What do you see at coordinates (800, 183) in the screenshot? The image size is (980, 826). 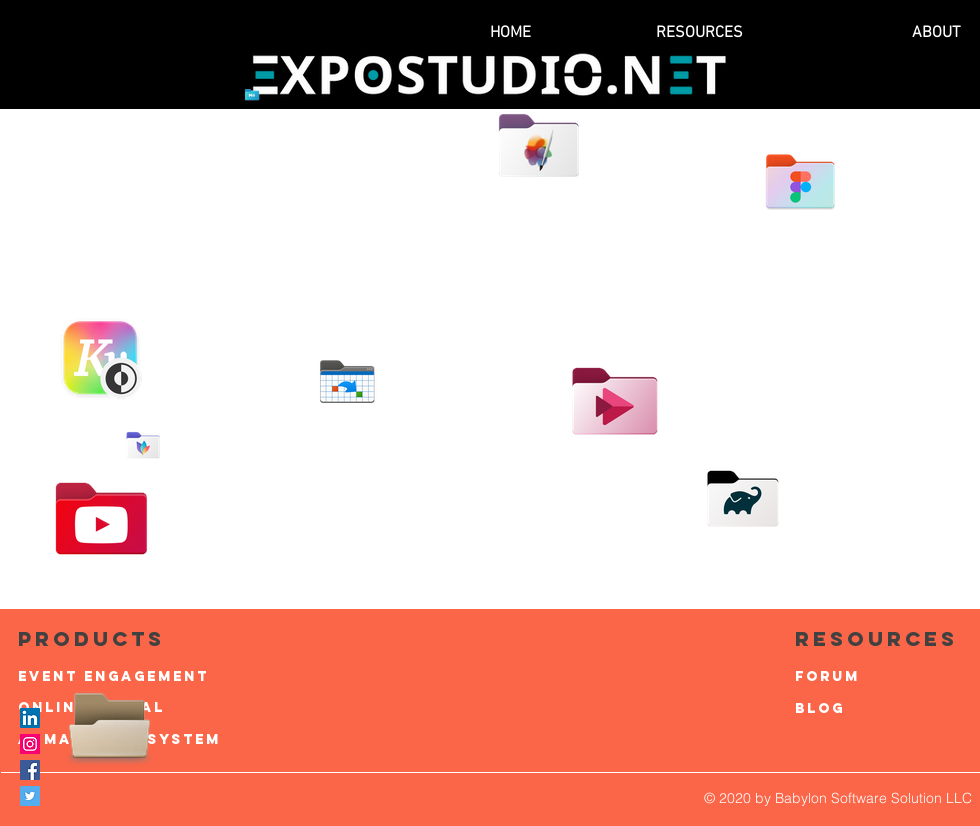 I see `open figma project files folder` at bounding box center [800, 183].